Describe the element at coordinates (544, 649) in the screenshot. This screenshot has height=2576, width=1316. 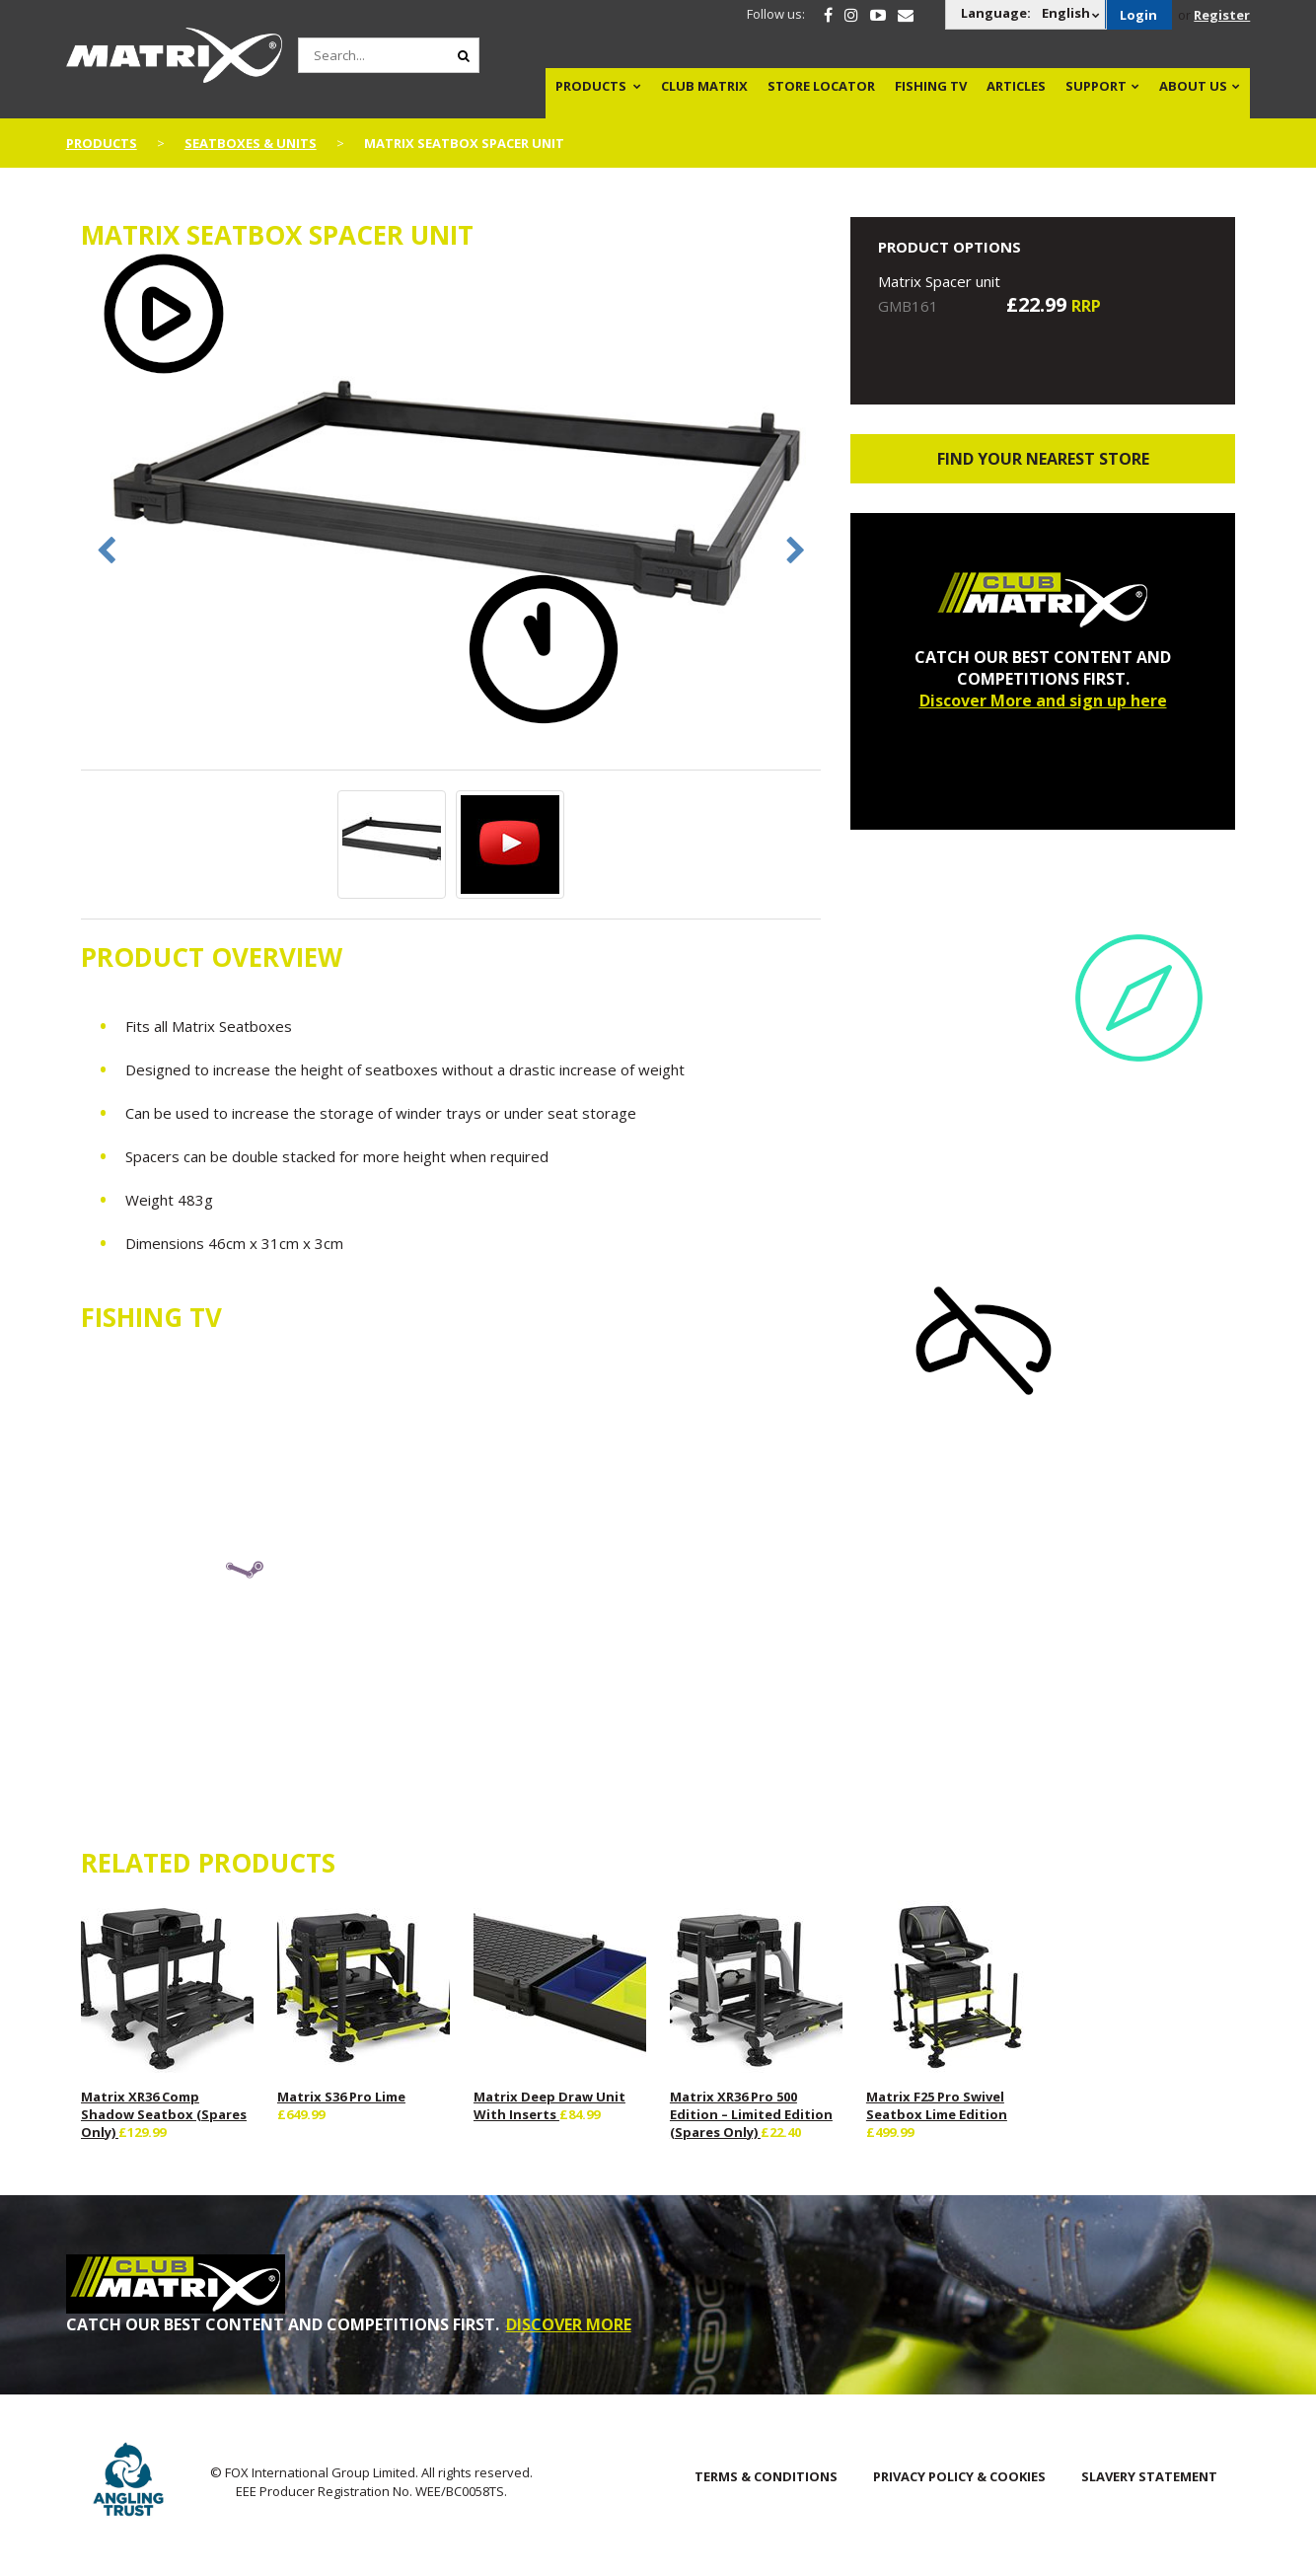
I see `indicates 11 o'clock time` at that location.